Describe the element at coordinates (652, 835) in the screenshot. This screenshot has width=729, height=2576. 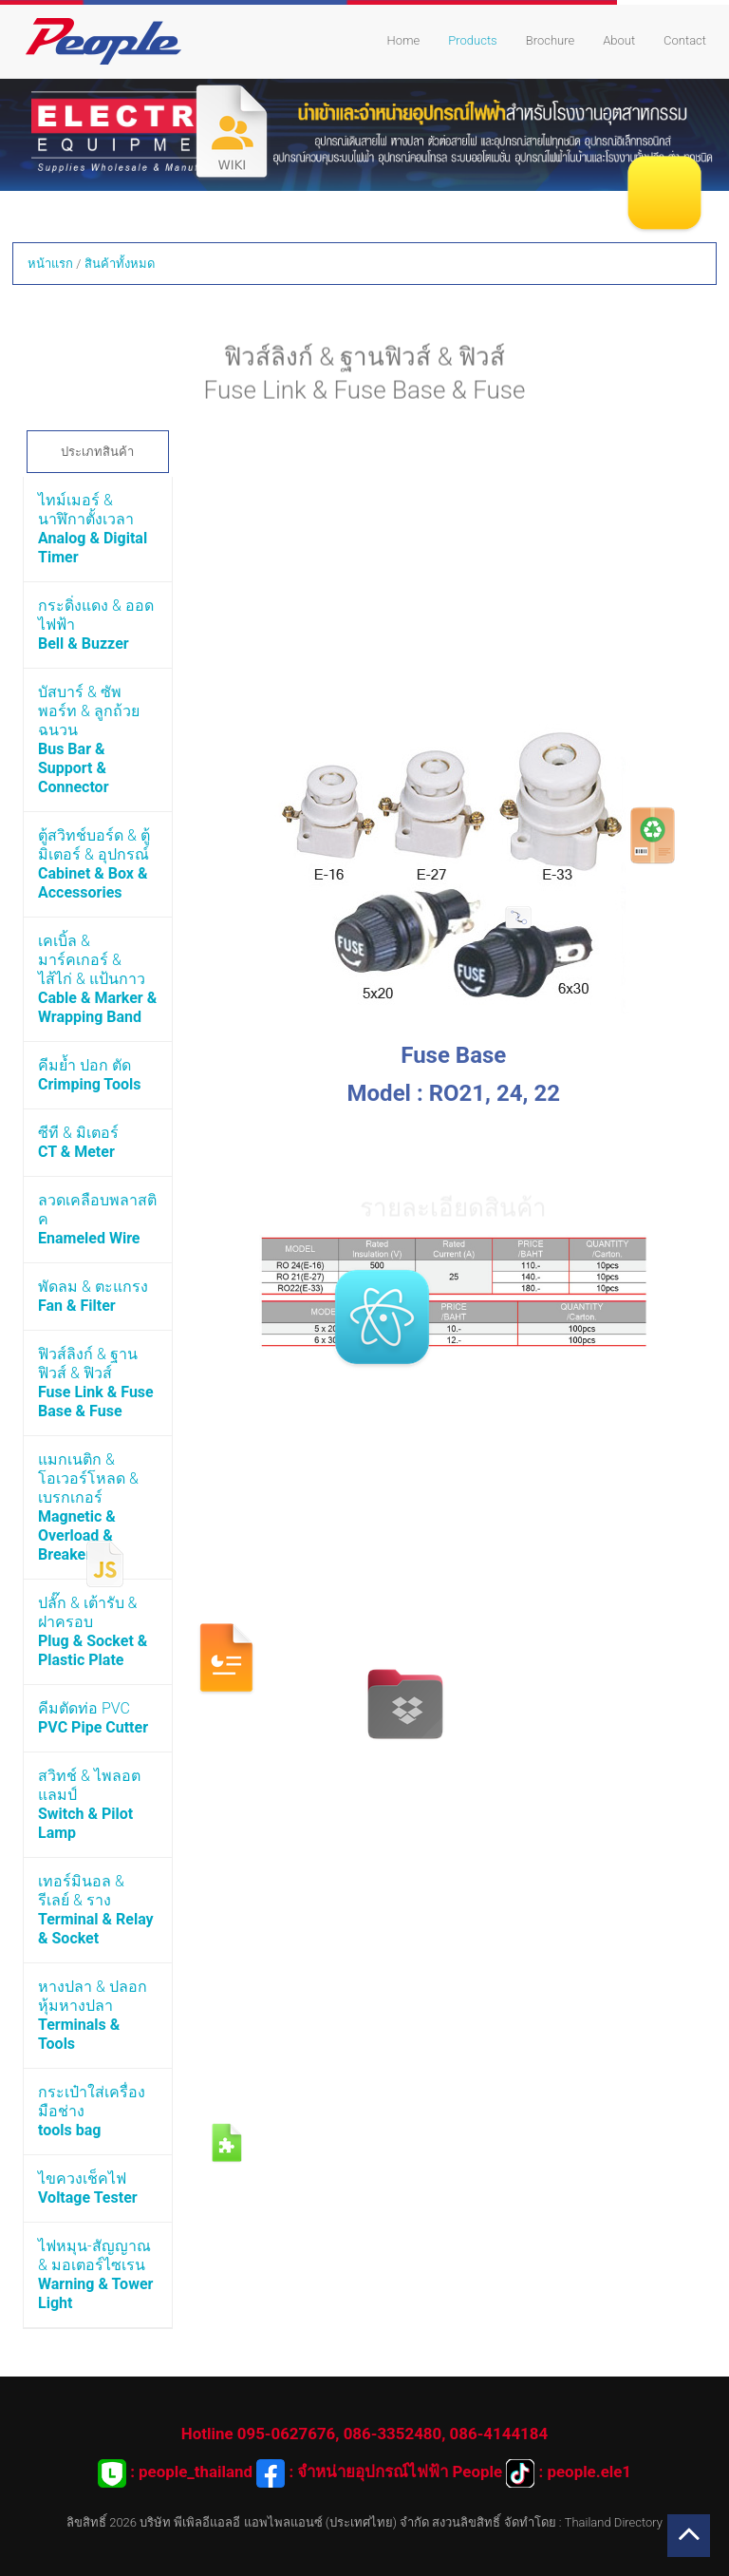
I see `system cleanup or package removal in progress` at that location.